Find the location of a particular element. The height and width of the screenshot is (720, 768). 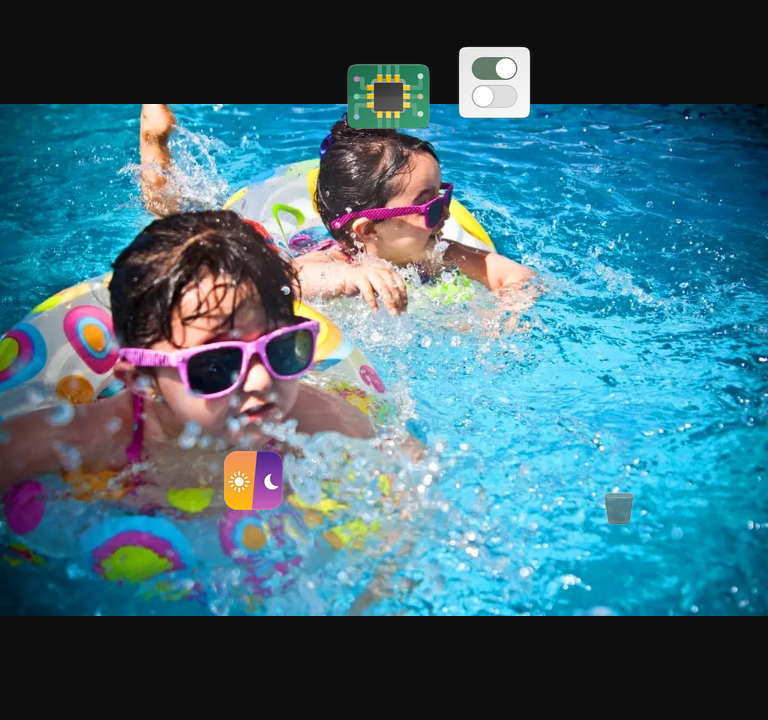

open the trash to view deleted items is located at coordinates (619, 508).